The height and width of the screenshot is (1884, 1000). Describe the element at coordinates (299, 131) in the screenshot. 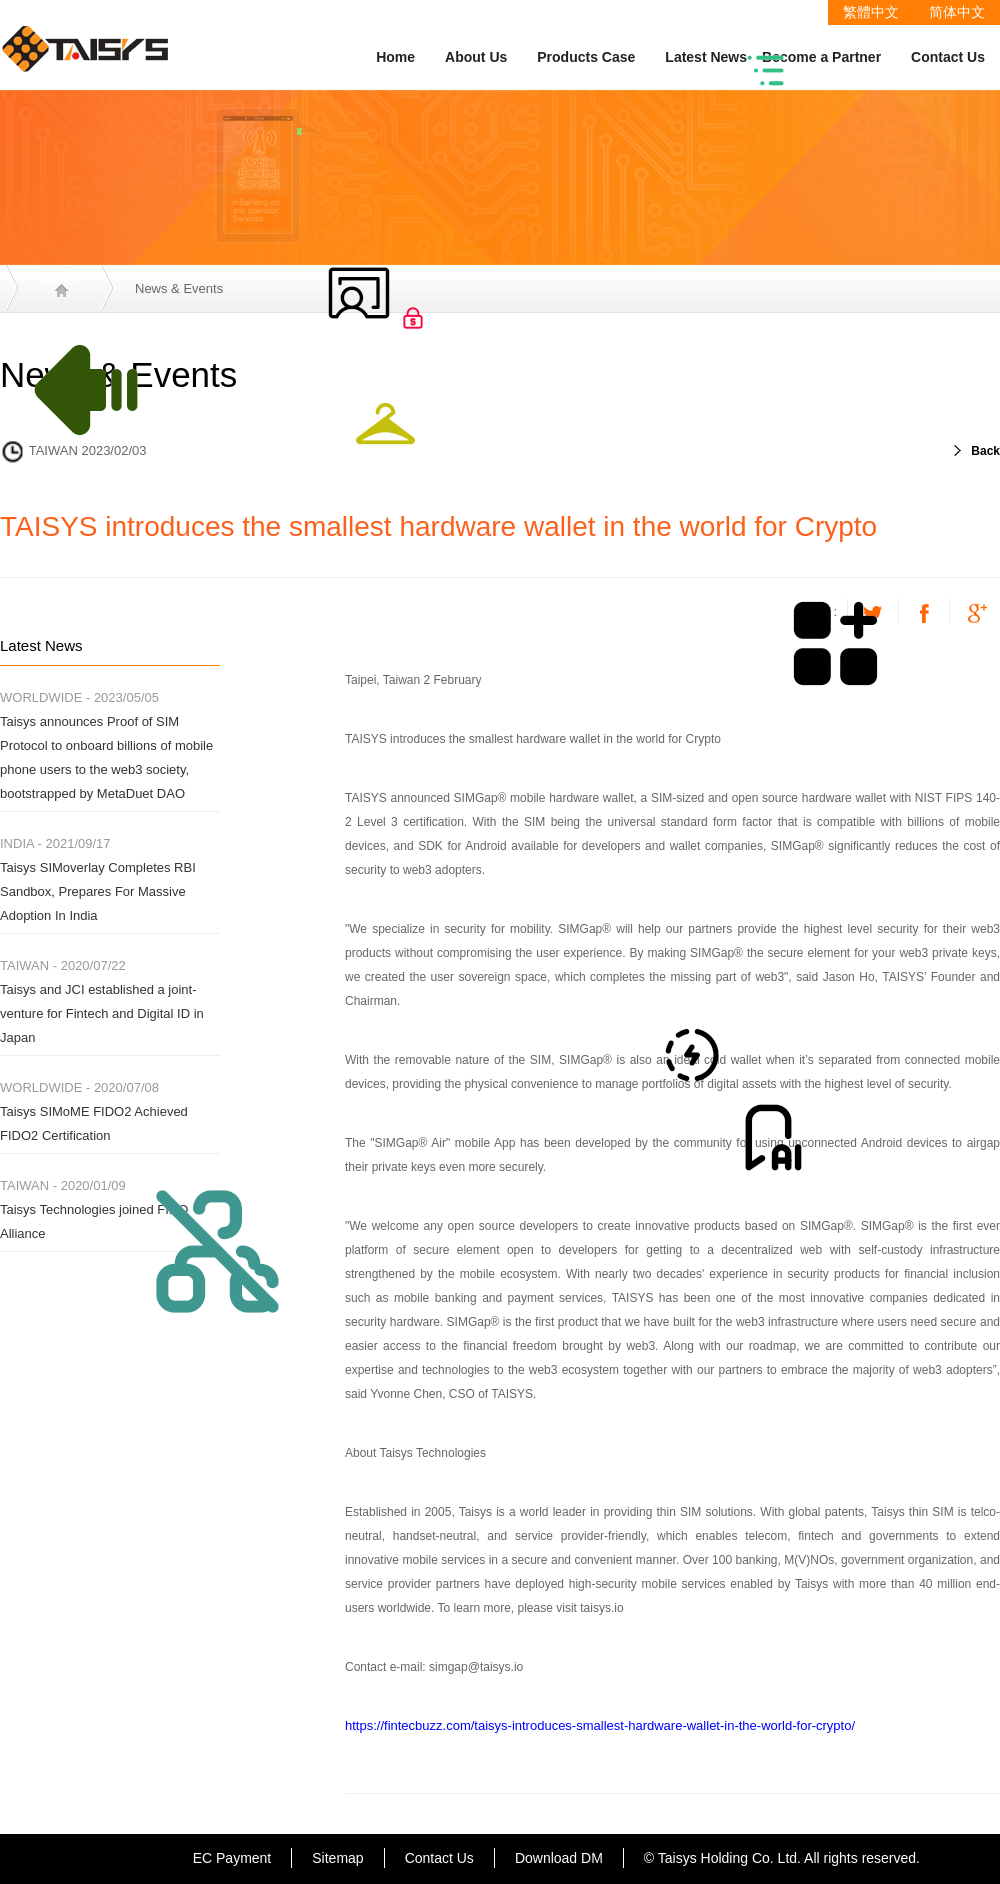

I see `indicates items starting with the letter K` at that location.